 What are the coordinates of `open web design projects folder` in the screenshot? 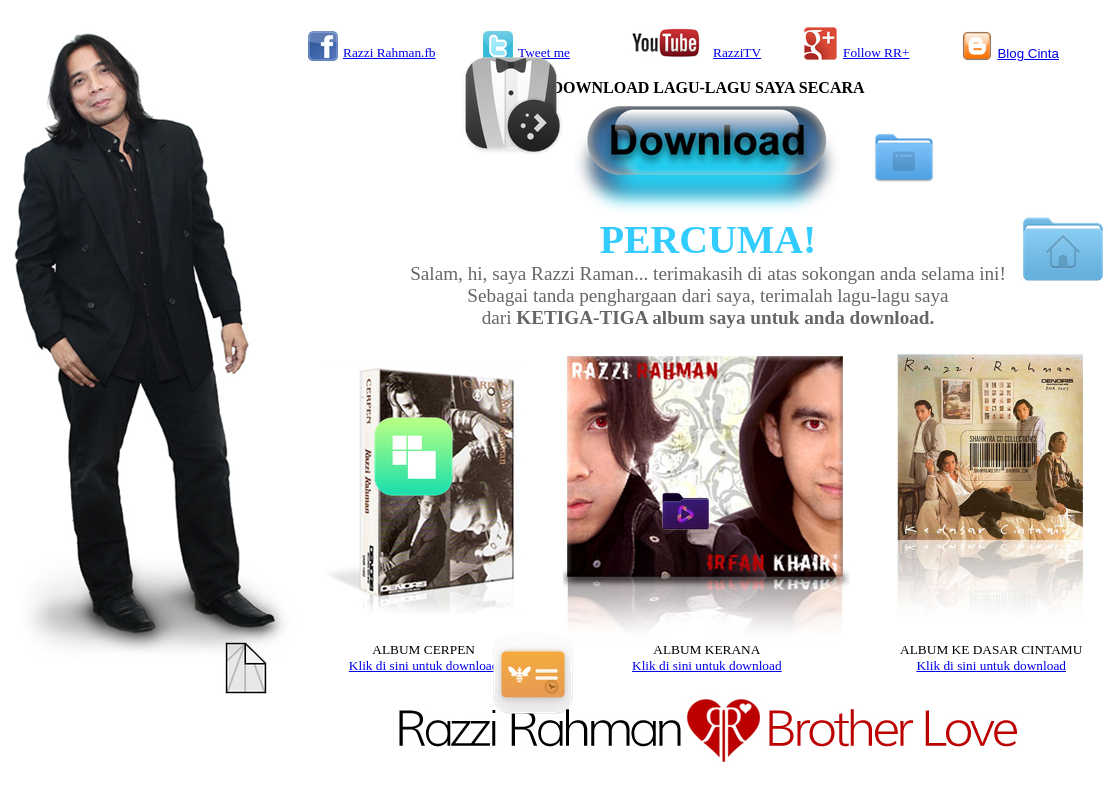 It's located at (904, 157).